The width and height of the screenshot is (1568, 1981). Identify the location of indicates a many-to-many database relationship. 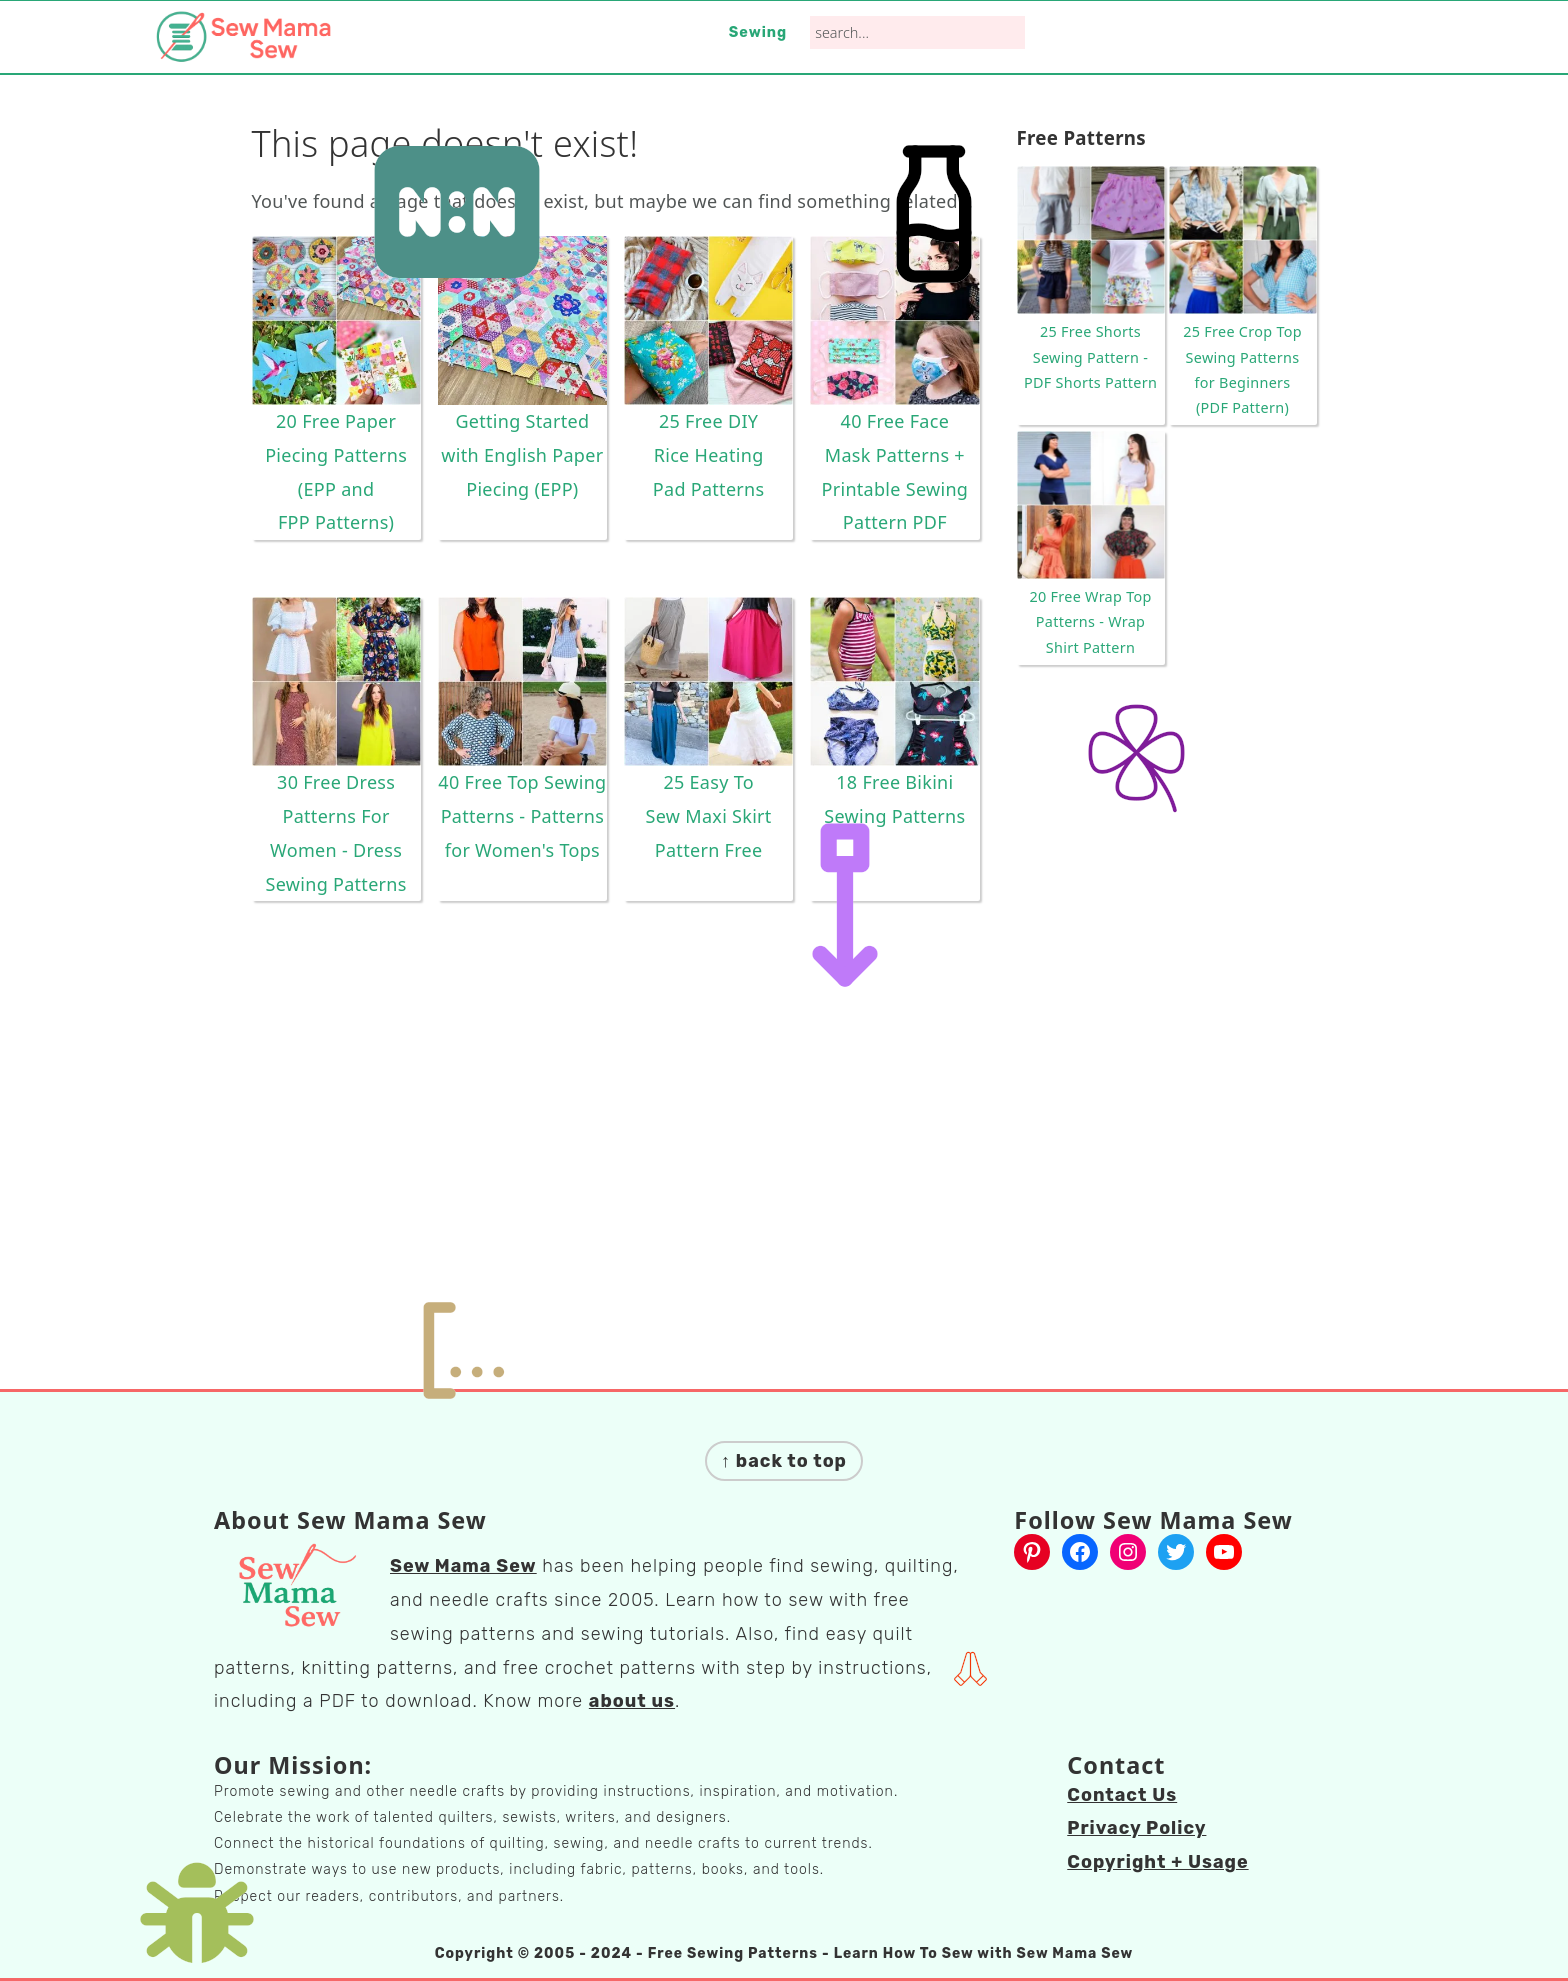
(457, 212).